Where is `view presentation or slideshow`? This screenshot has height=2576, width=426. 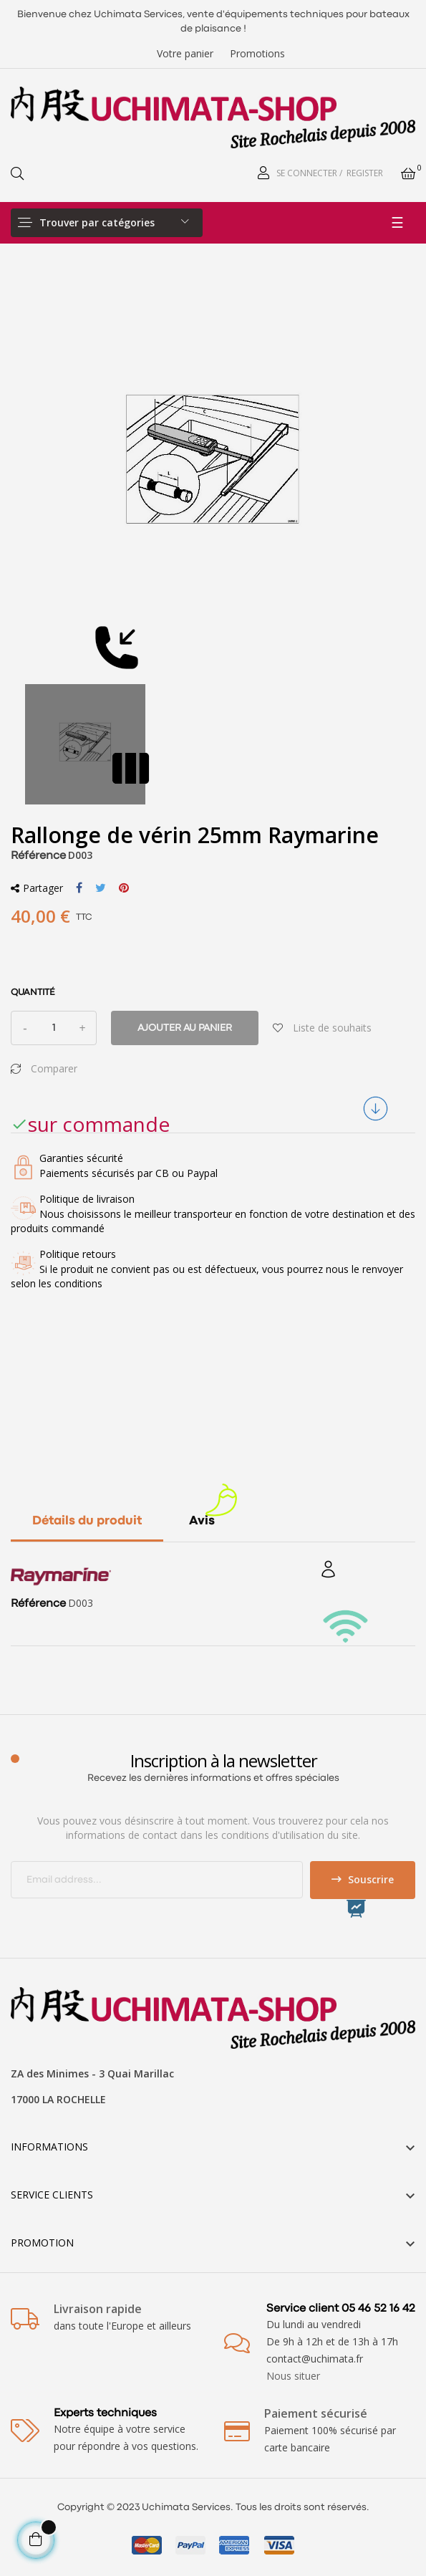
view presentation or slideshow is located at coordinates (356, 1908).